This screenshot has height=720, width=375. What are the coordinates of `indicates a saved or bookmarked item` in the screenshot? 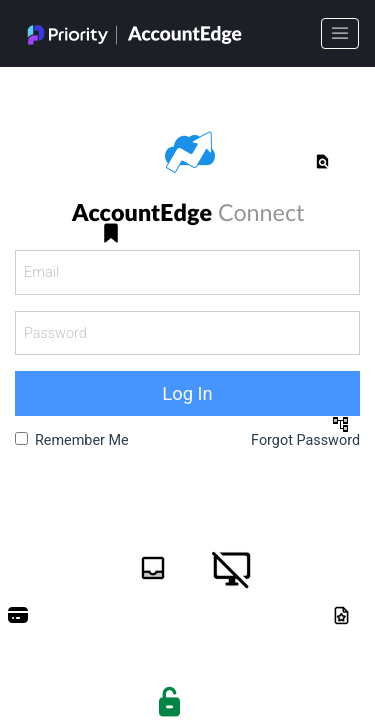 It's located at (111, 233).